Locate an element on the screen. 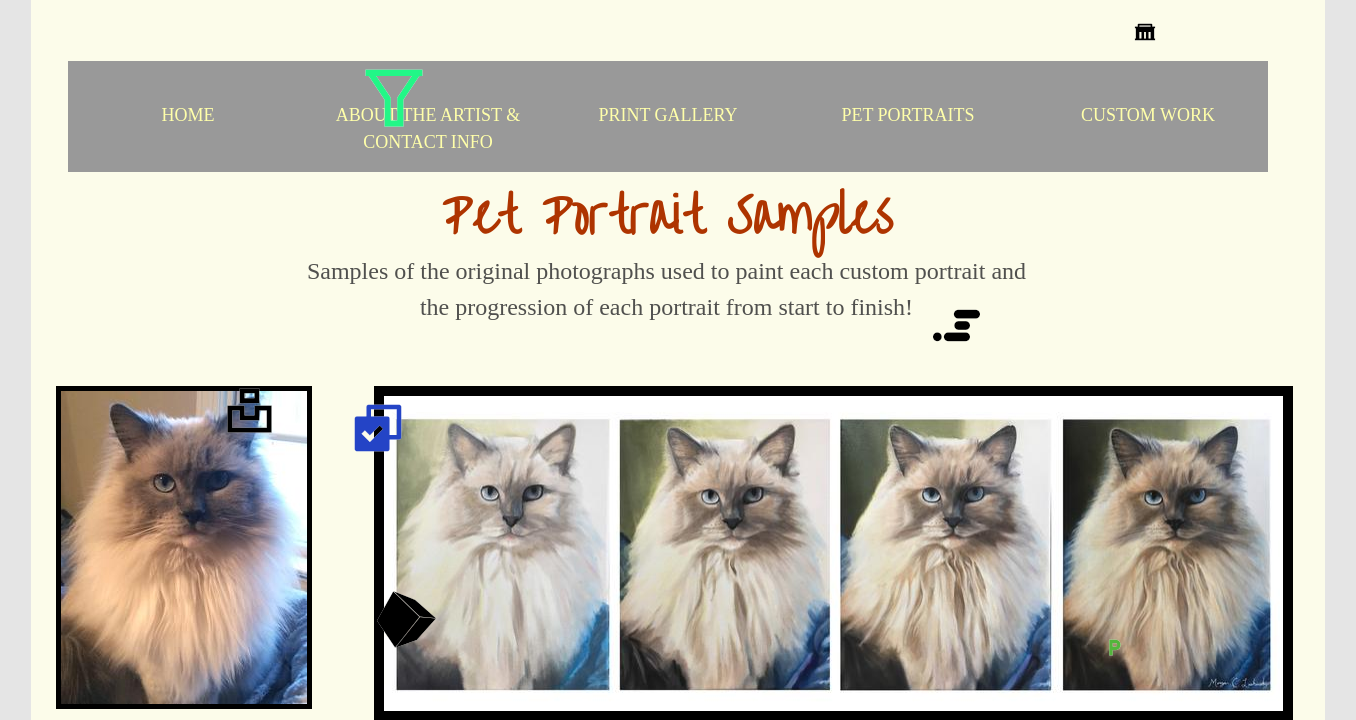 This screenshot has height=720, width=1356. unsplash logo - access free stock photos is located at coordinates (249, 410).